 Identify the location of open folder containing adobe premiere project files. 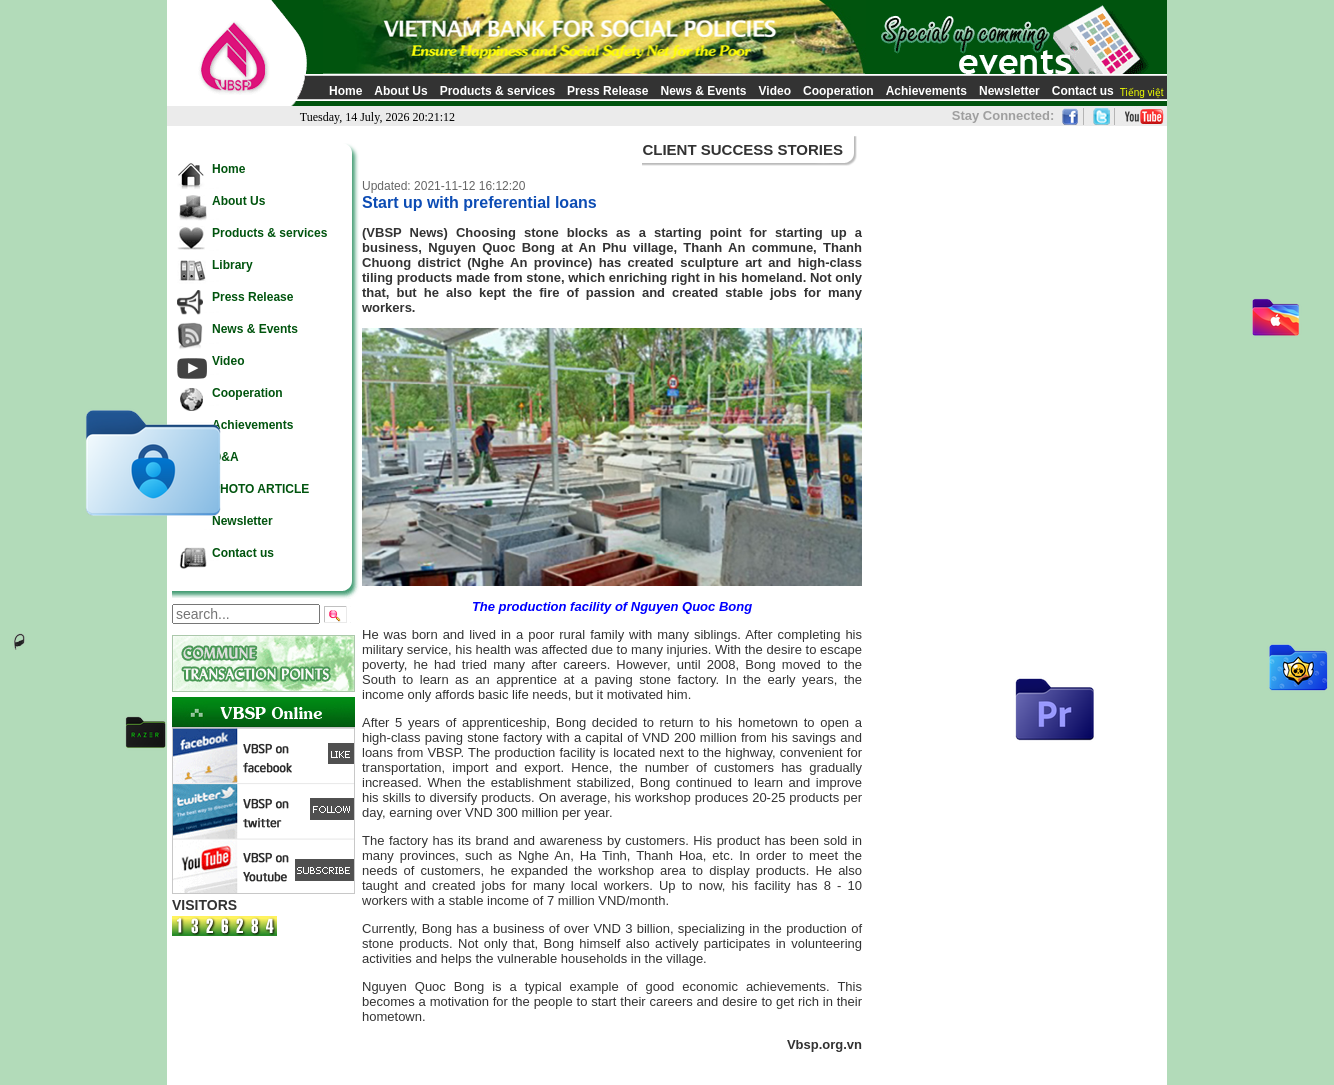
(1054, 711).